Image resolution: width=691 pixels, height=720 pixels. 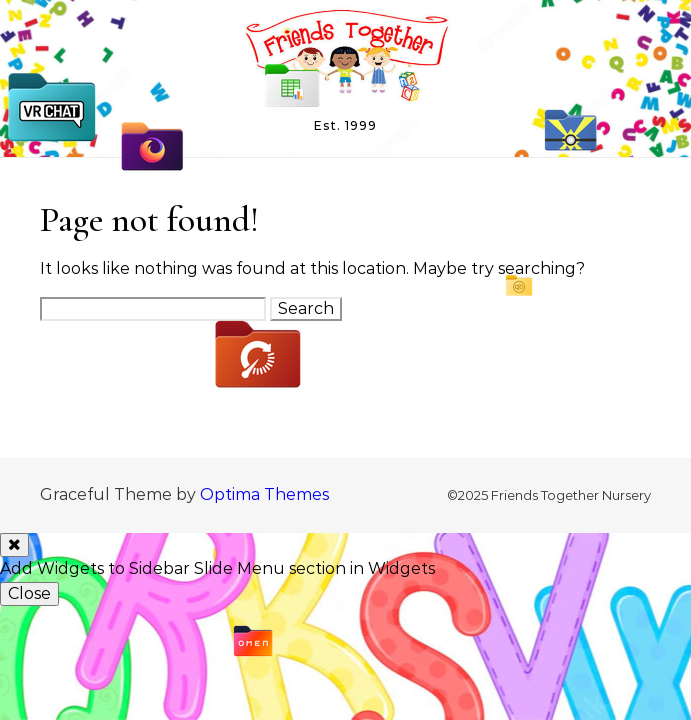 I want to click on open firefox downloads folder, so click(x=152, y=148).